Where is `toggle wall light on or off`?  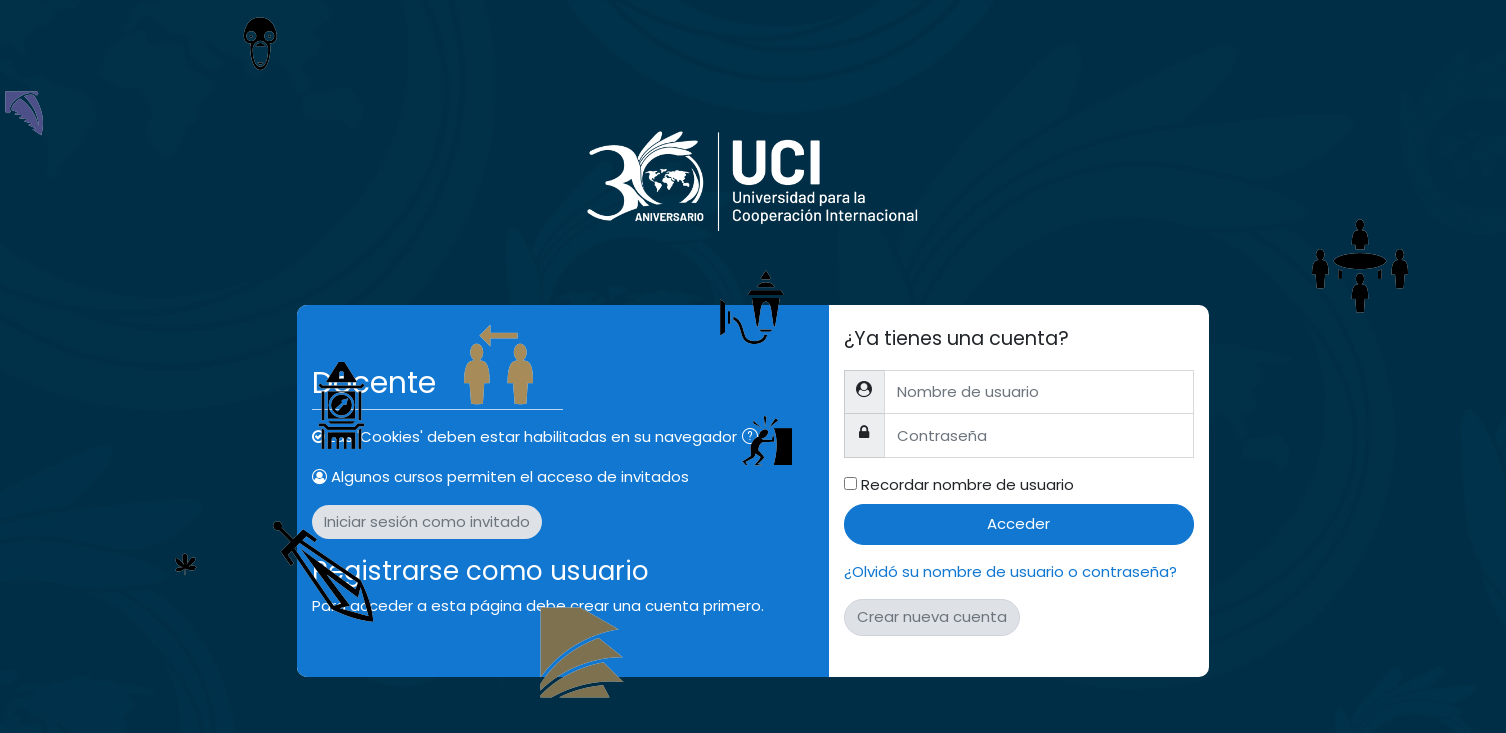
toggle wall light on or off is located at coordinates (758, 307).